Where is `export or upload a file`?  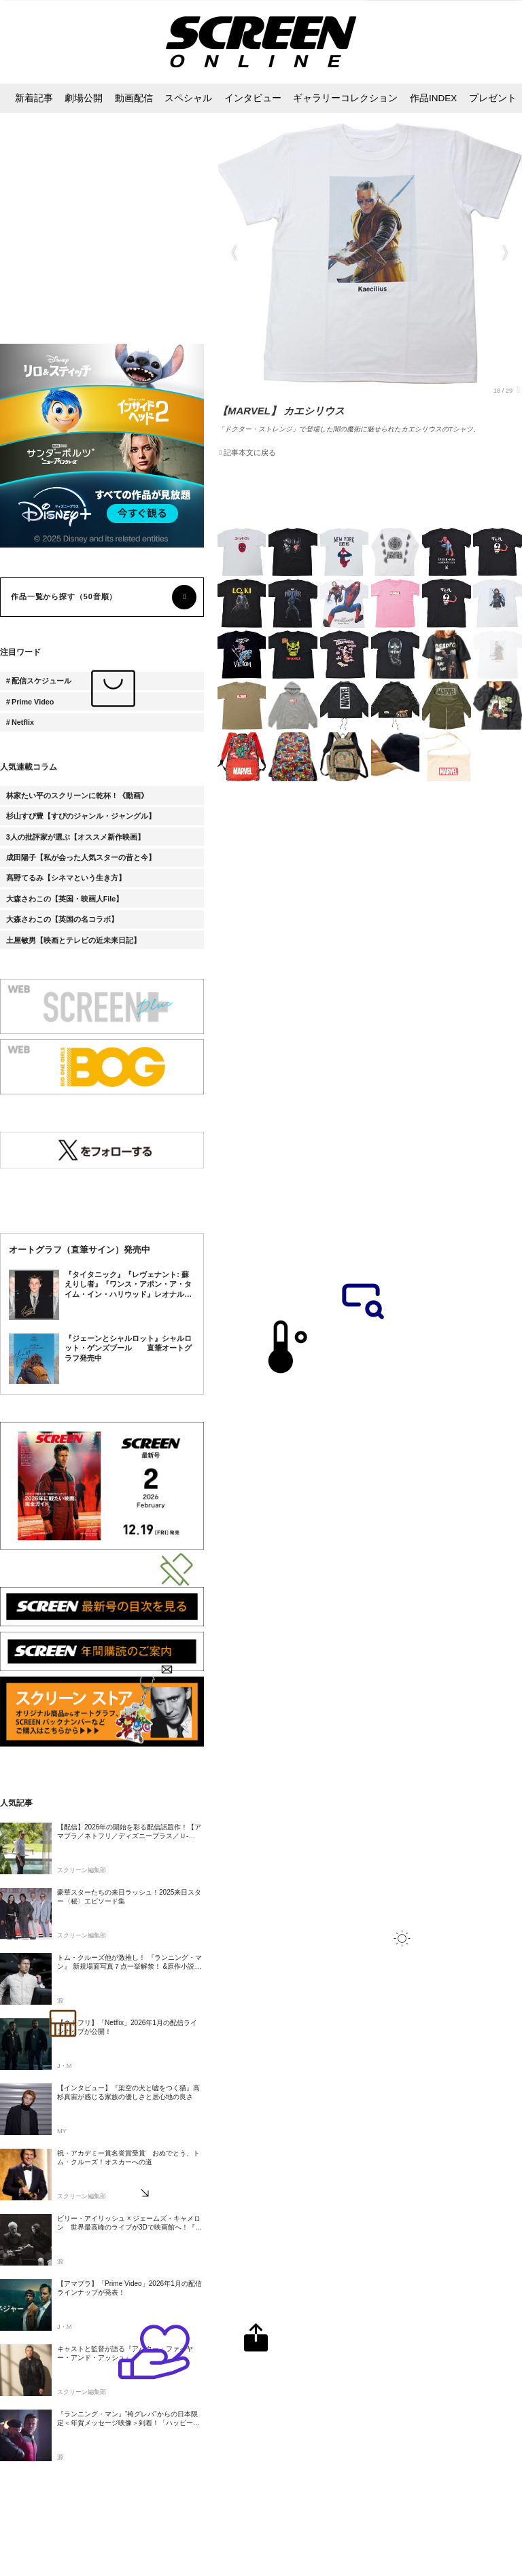
export or upload a file is located at coordinates (256, 2338).